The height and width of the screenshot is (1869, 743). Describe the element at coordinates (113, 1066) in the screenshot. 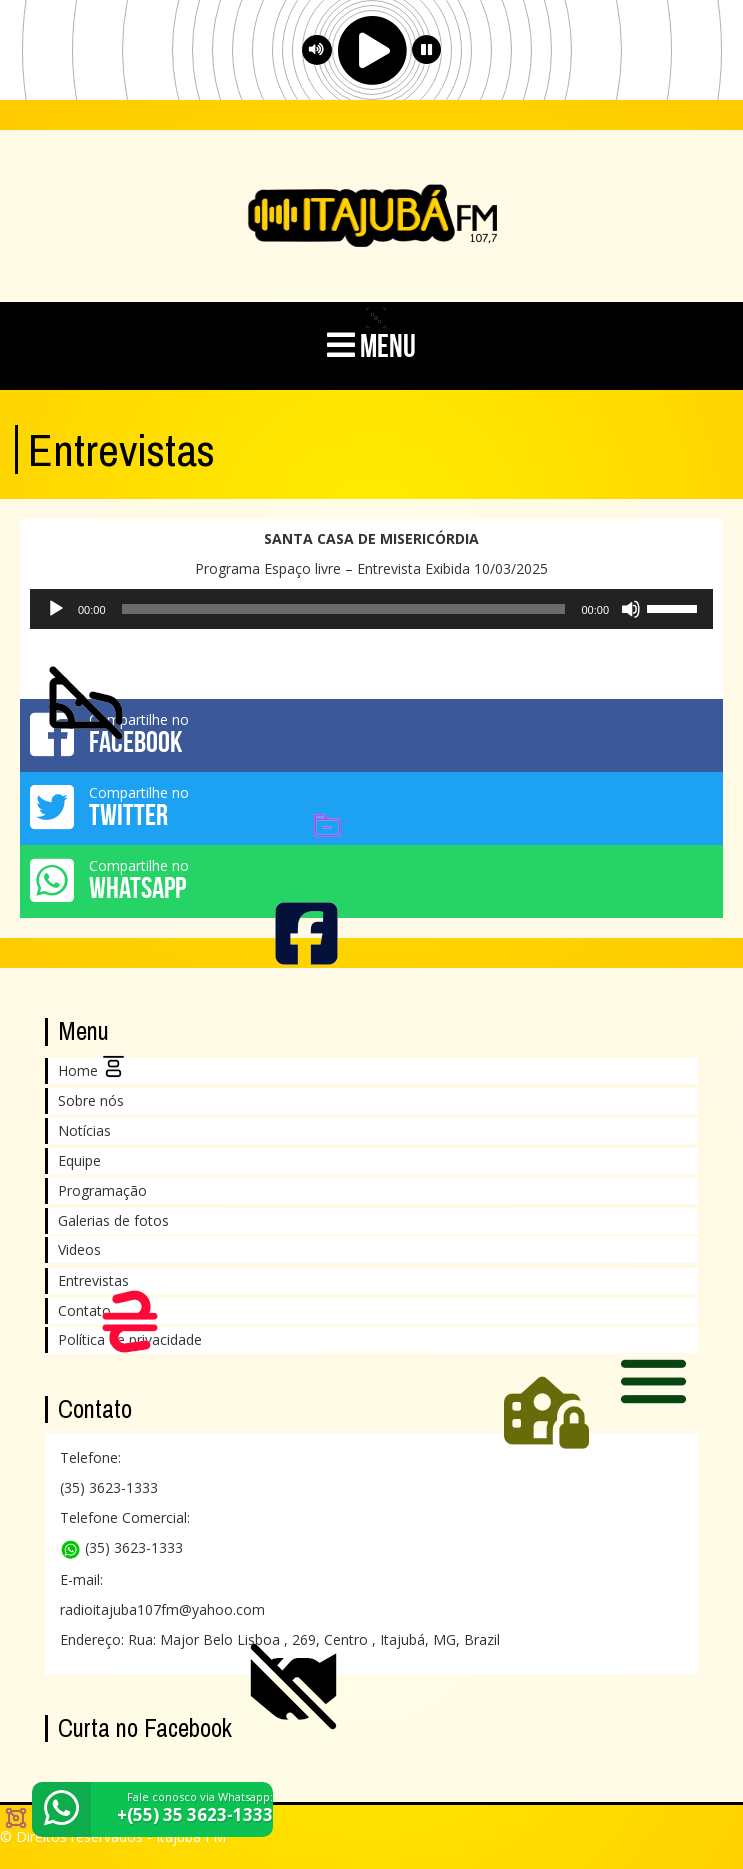

I see `align items to the top of the container` at that location.